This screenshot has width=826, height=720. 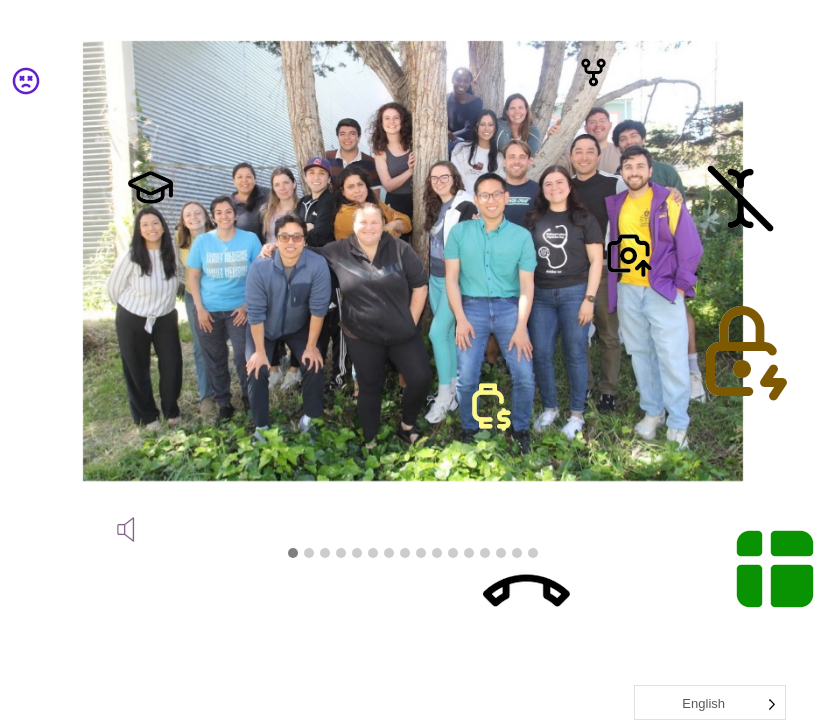 What do you see at coordinates (526, 592) in the screenshot?
I see `end the current phone call` at bounding box center [526, 592].